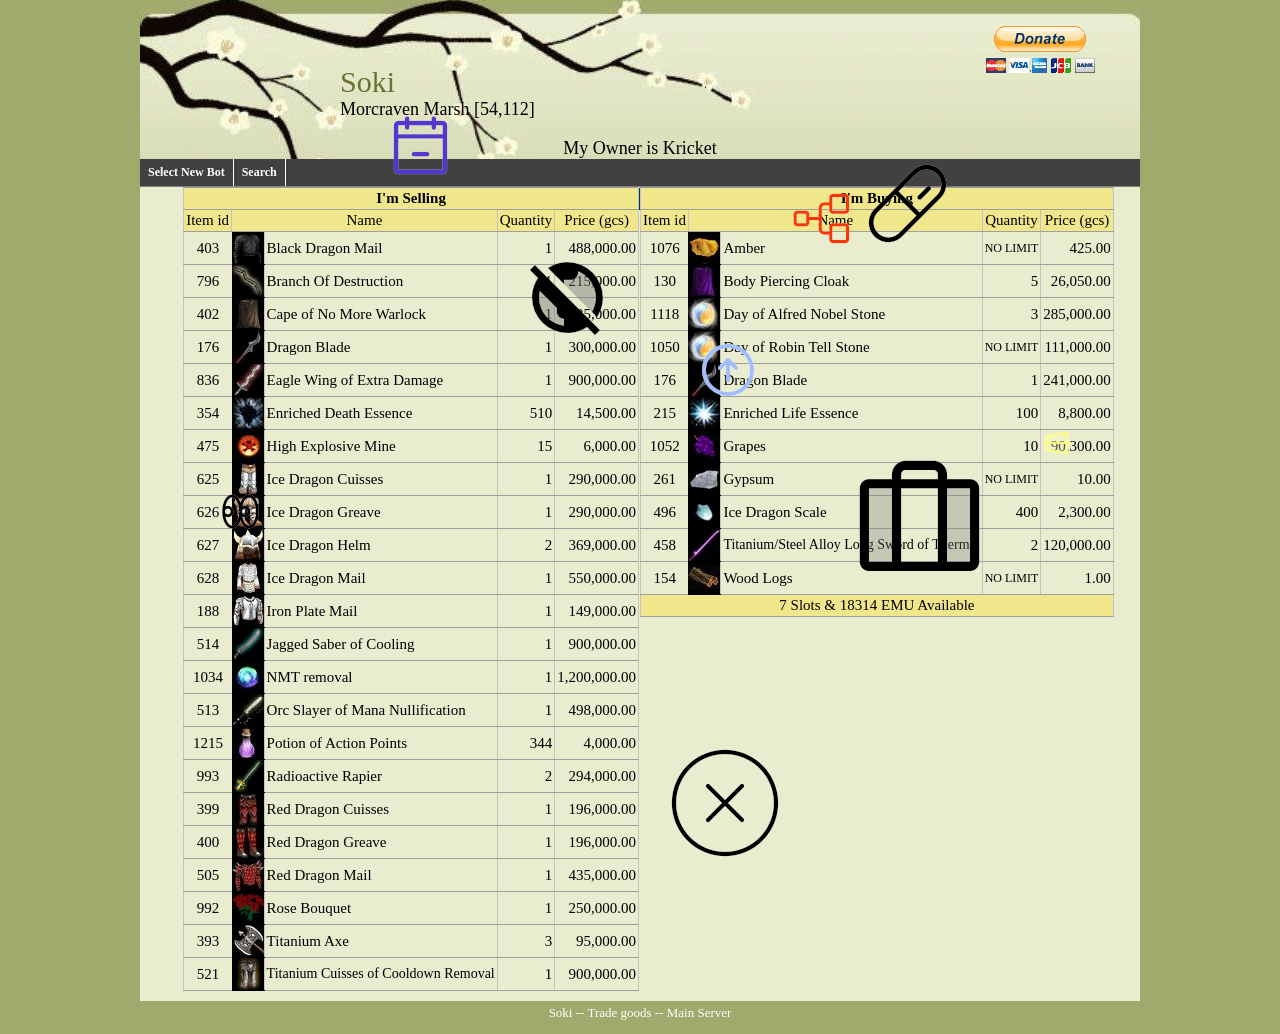 This screenshot has width=1280, height=1034. Describe the element at coordinates (240, 511) in the screenshot. I see `indicates someone is viewing or watching` at that location.